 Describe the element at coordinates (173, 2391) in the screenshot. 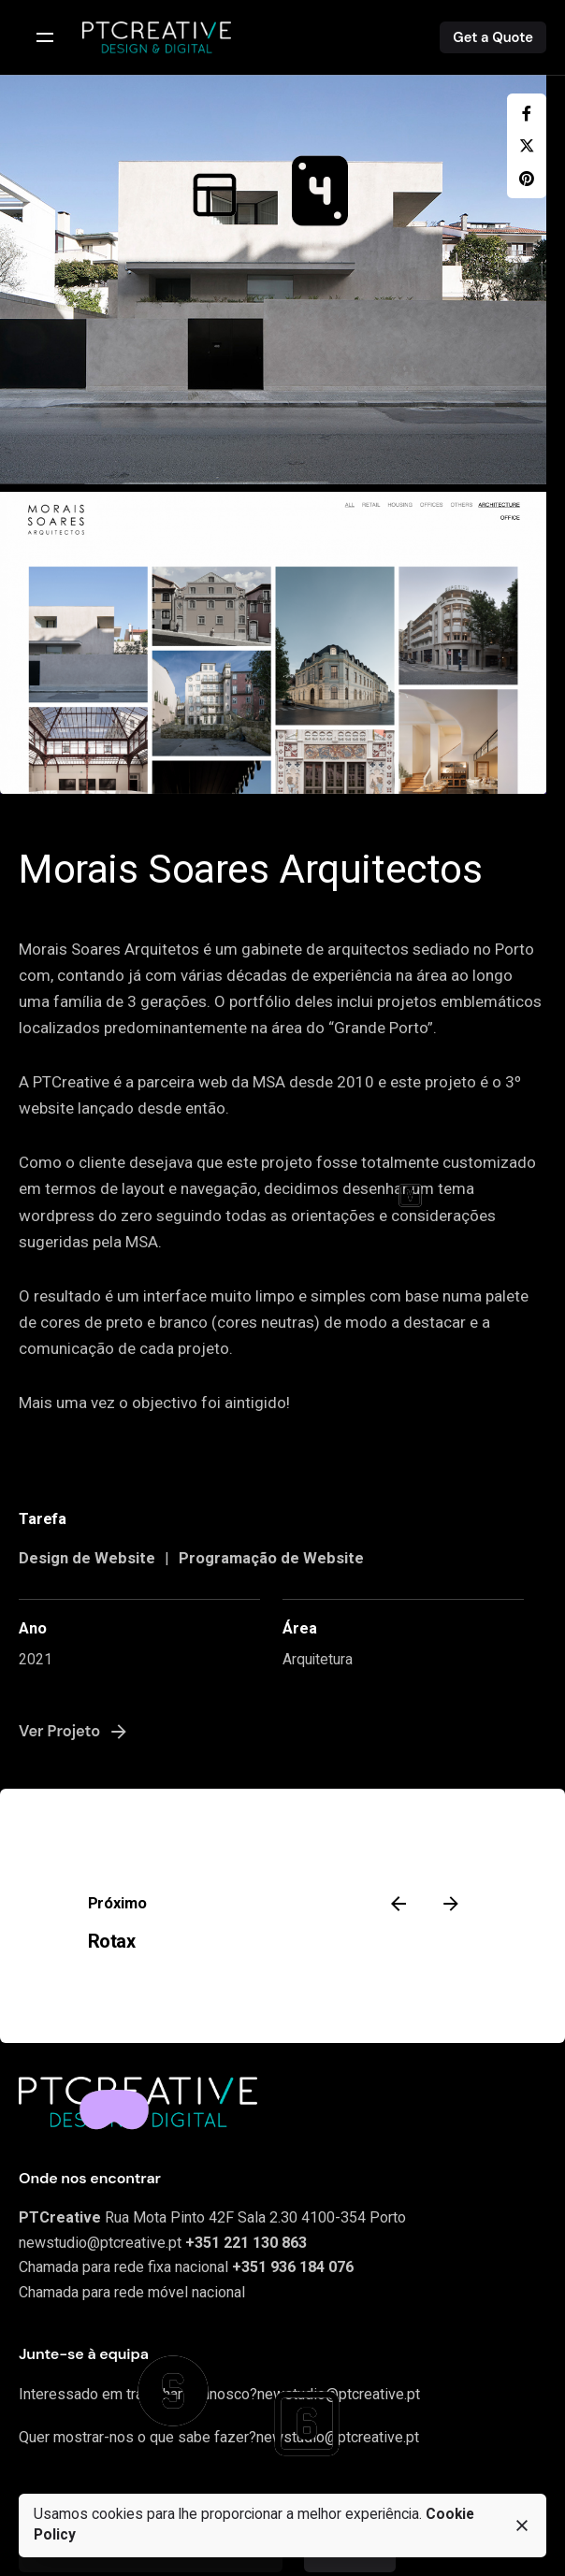

I see `indicates a "small" size option` at that location.